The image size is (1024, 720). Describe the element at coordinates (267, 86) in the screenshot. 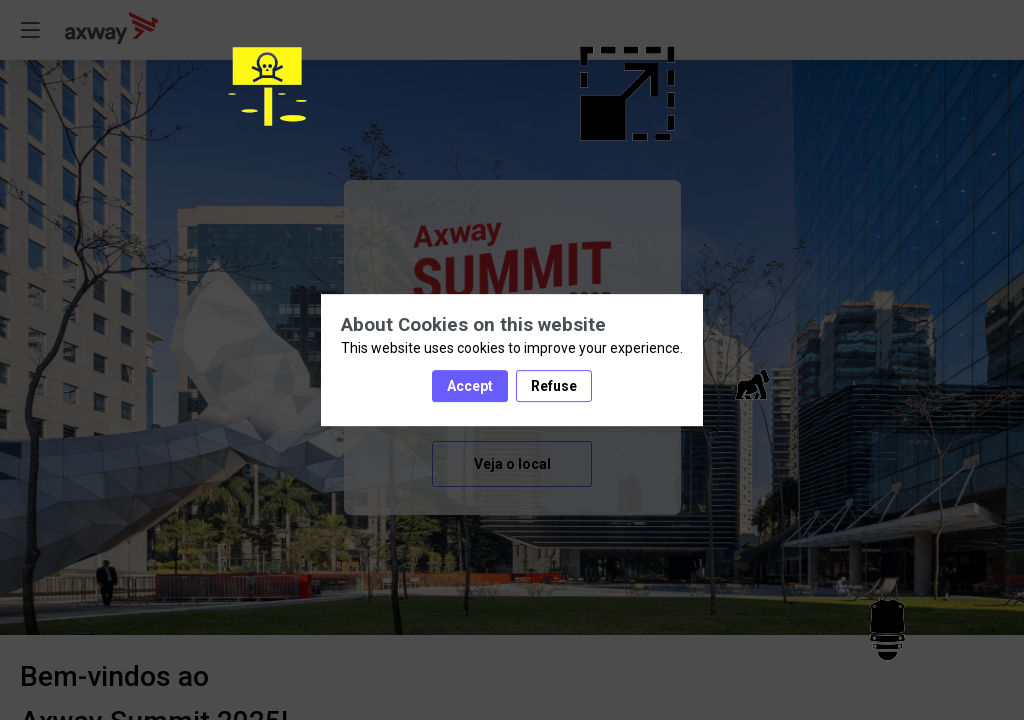

I see `indicates a hazardous or danger zone in gameplay` at that location.